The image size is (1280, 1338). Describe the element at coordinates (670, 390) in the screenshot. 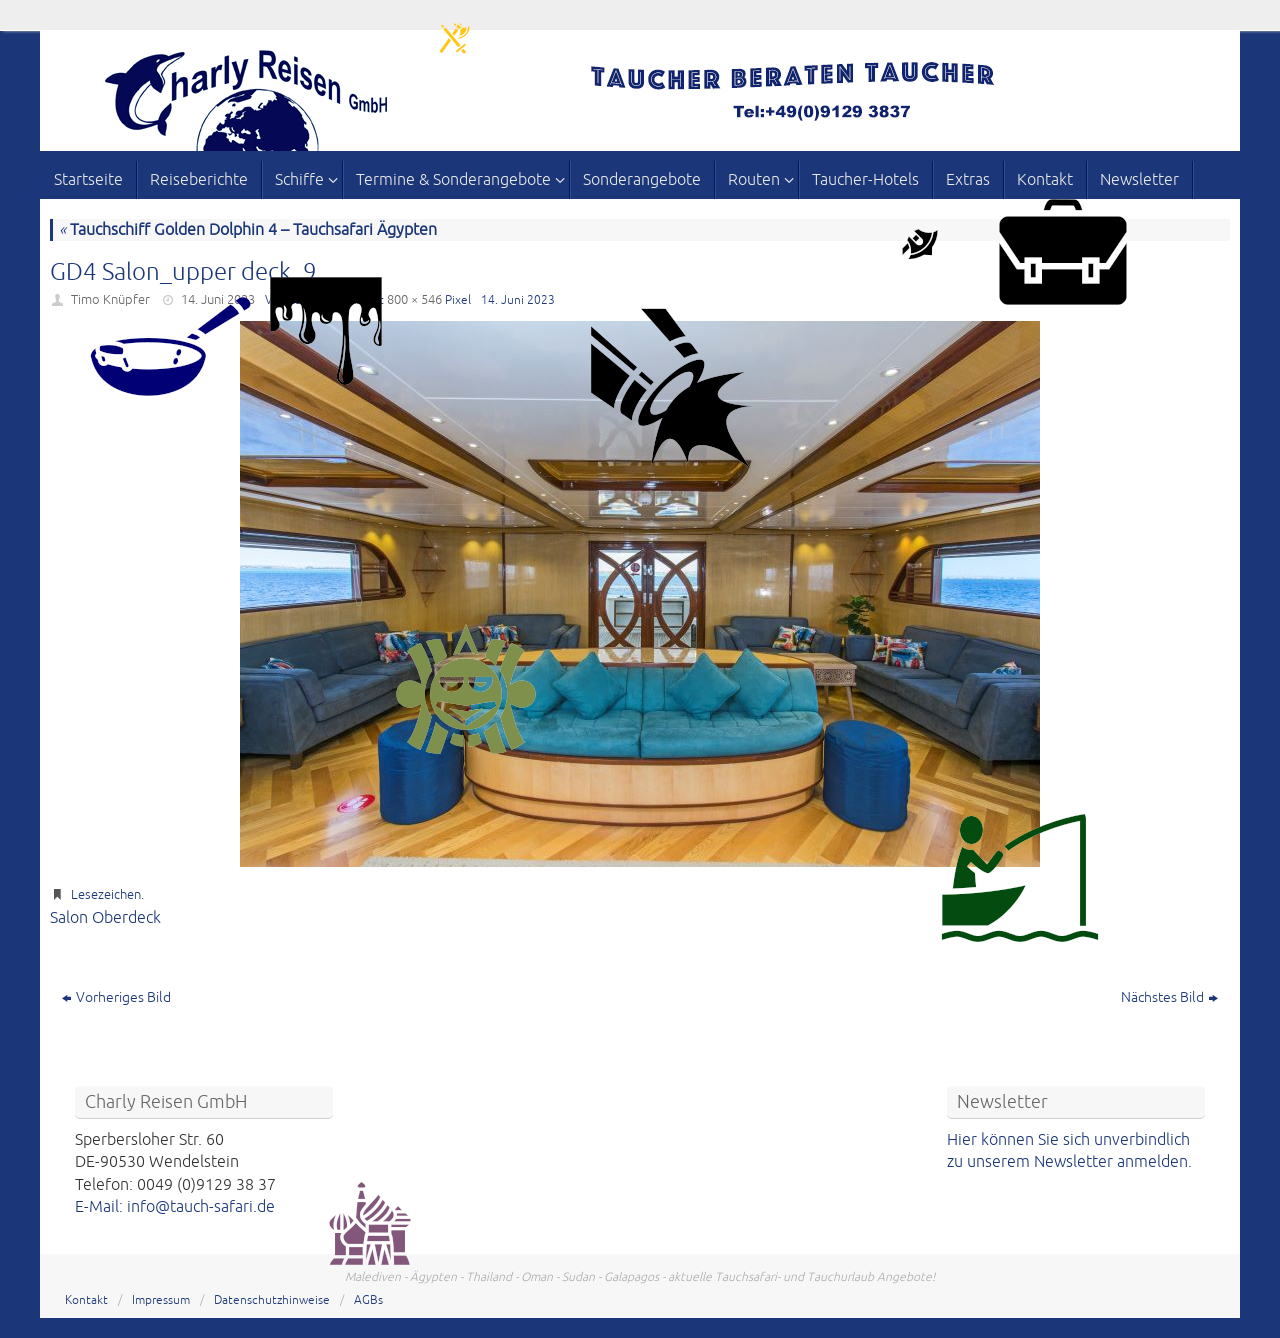

I see `fire cannon or launch projectile` at that location.